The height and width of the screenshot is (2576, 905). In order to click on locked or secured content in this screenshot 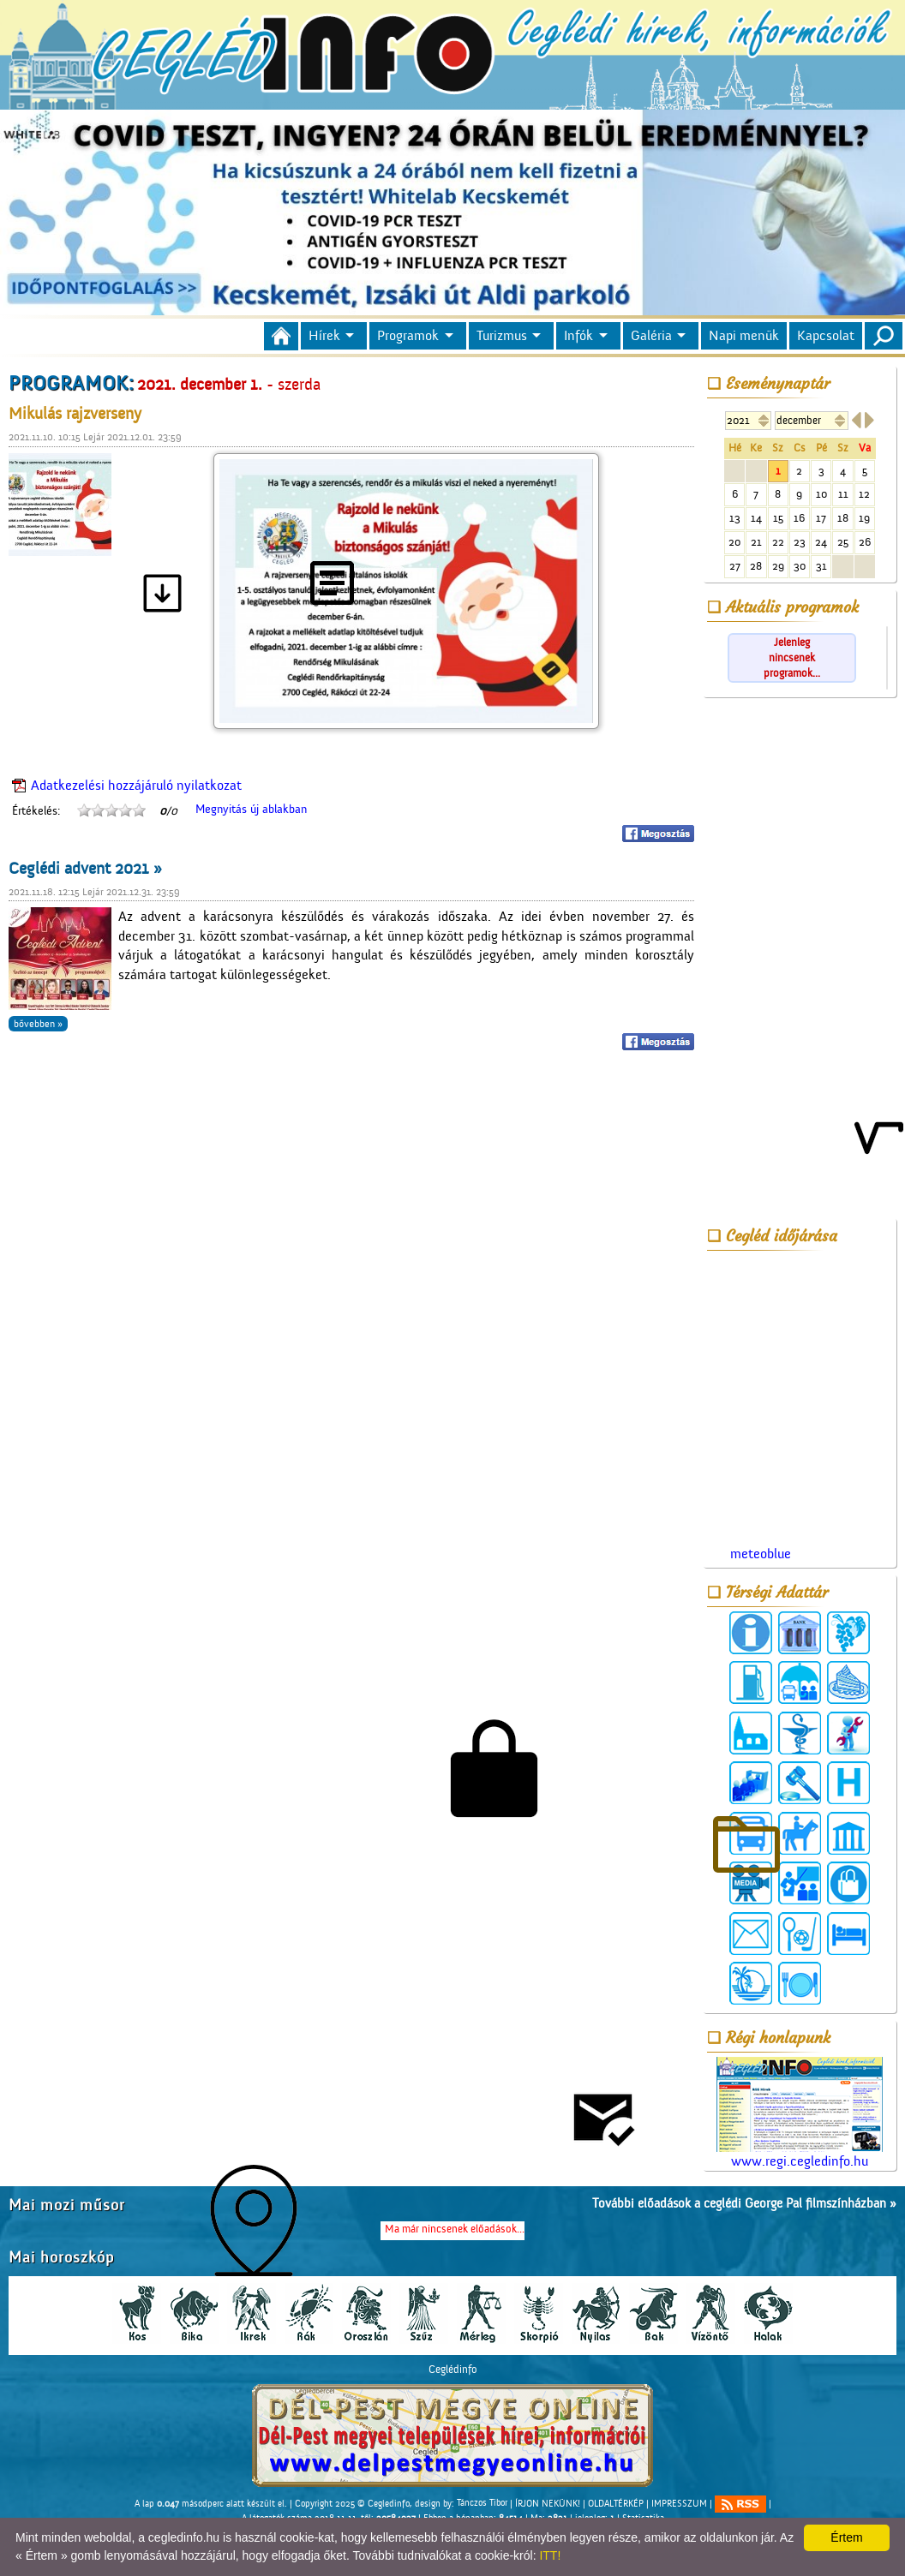, I will do `click(494, 1773)`.